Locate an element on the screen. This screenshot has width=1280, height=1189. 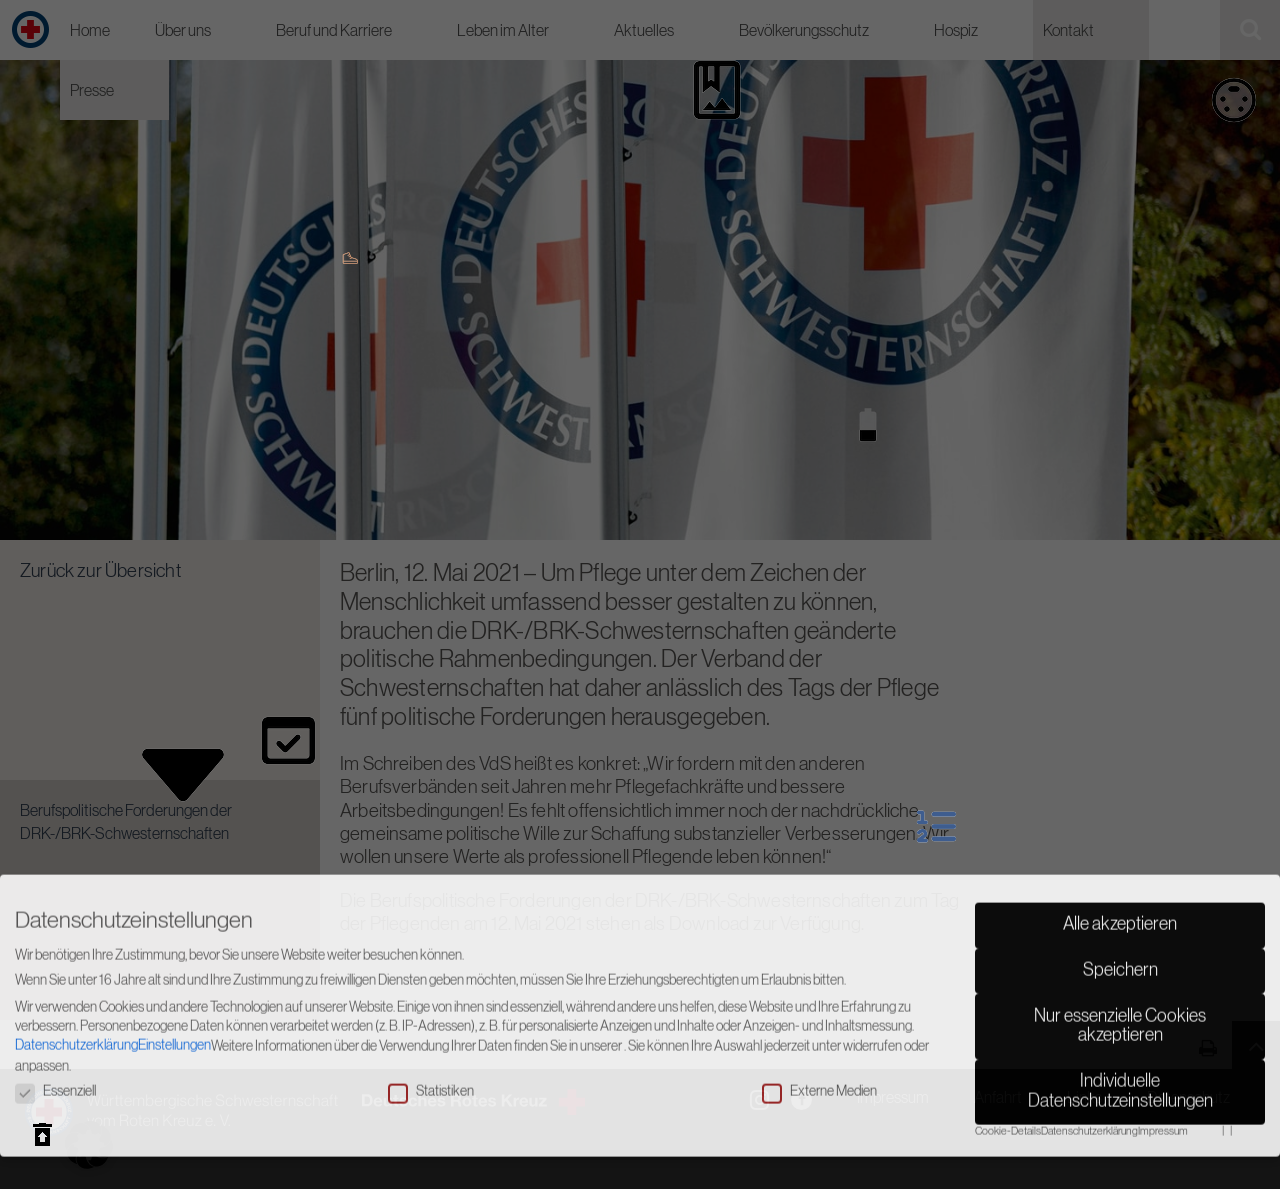
domain verification complete is located at coordinates (288, 740).